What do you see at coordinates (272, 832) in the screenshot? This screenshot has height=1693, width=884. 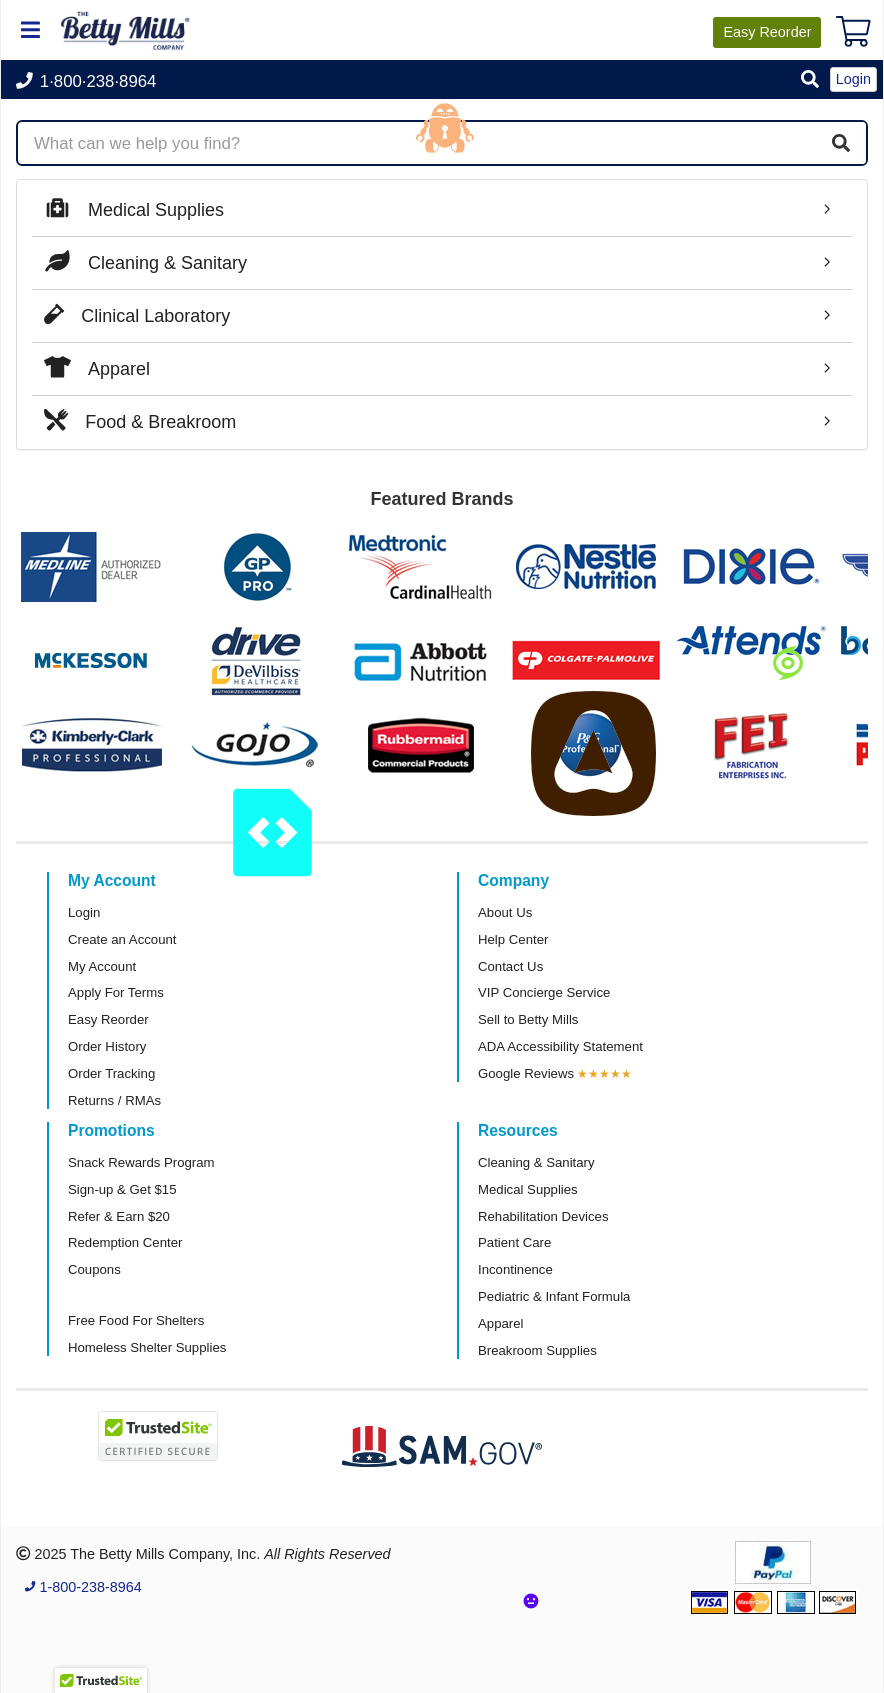 I see `open a code or source file` at bounding box center [272, 832].